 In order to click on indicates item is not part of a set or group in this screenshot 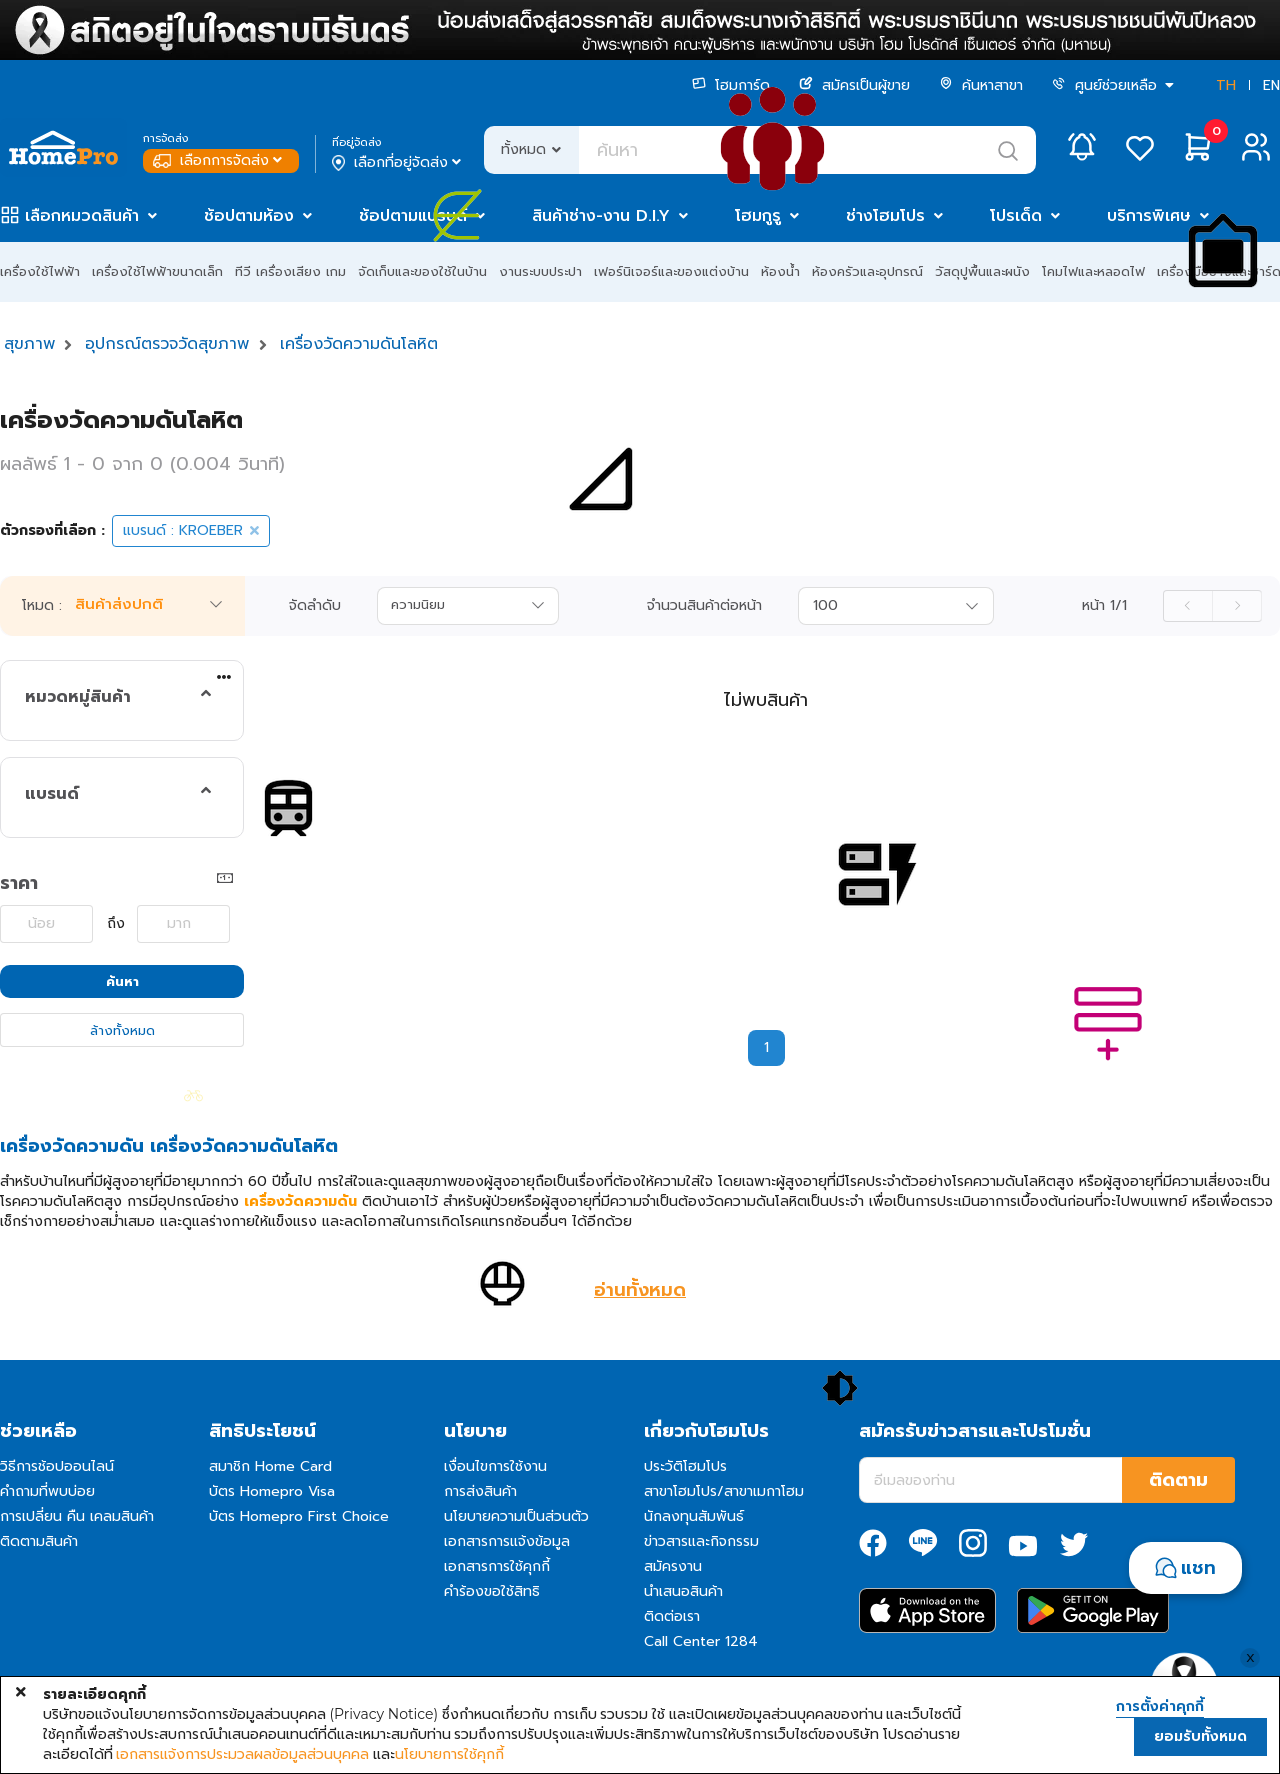, I will do `click(457, 215)`.